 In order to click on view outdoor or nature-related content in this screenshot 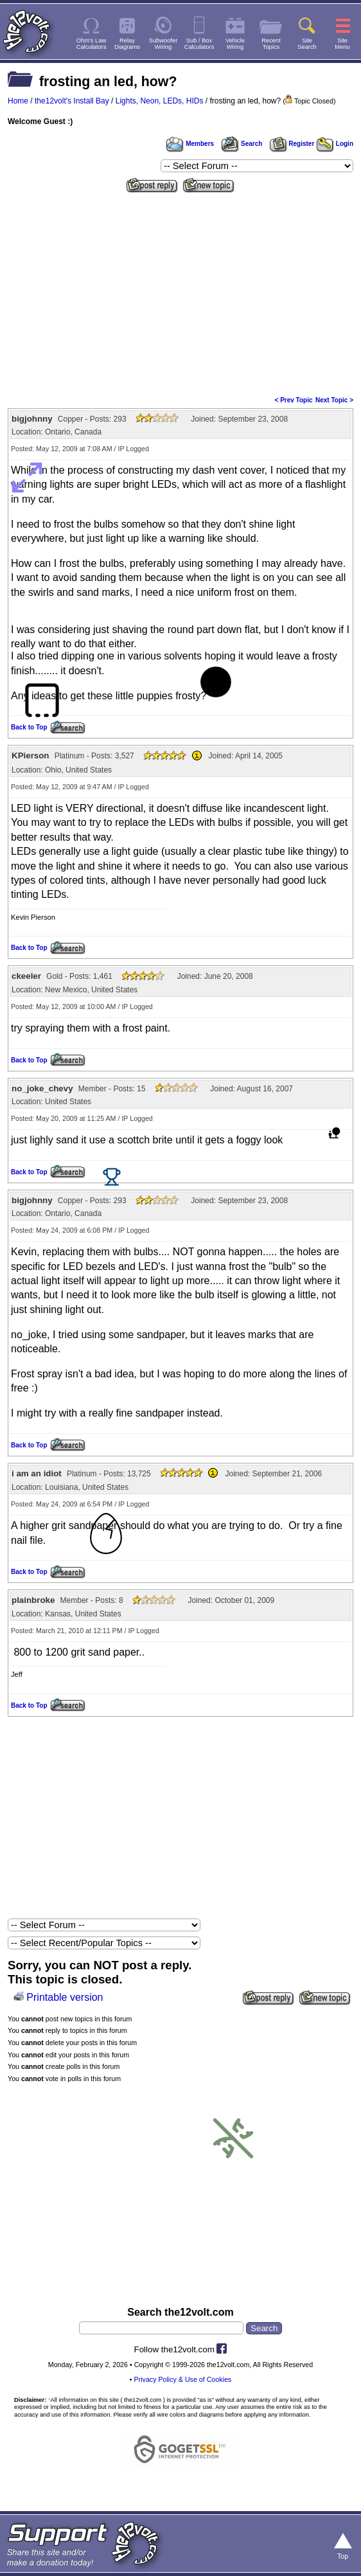, I will do `click(334, 1132)`.